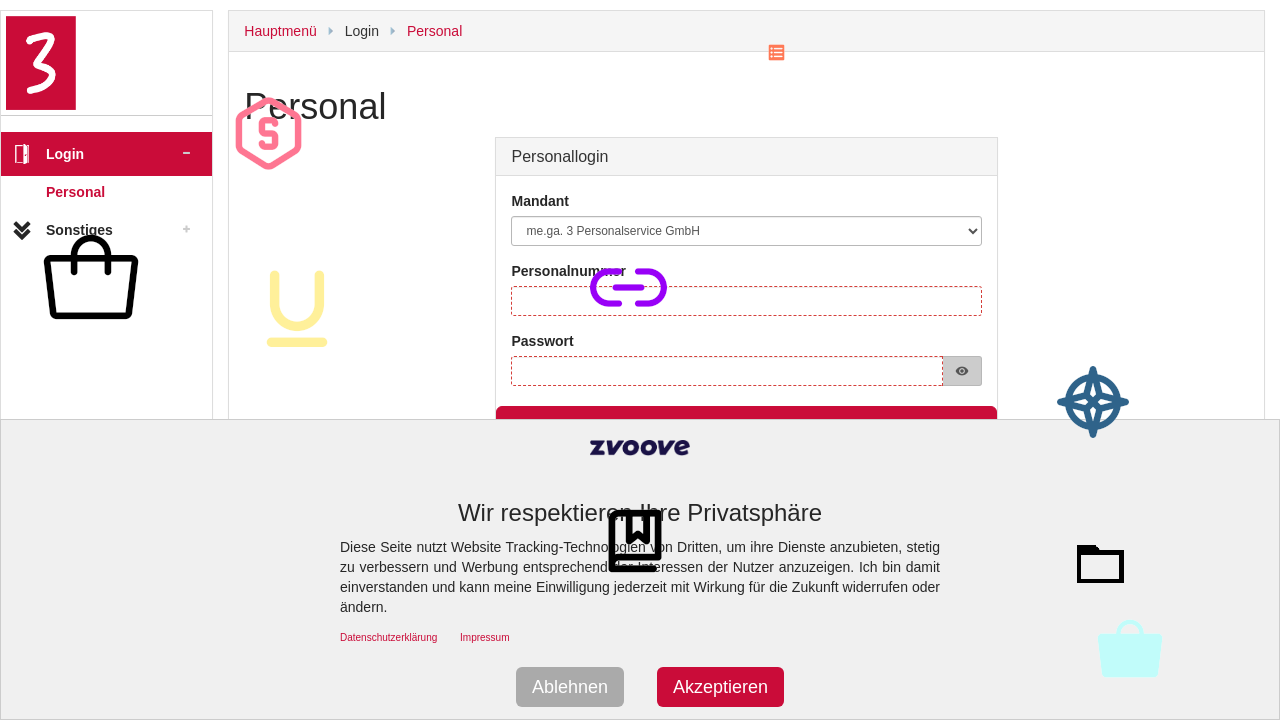 The width and height of the screenshot is (1280, 720). Describe the element at coordinates (635, 541) in the screenshot. I see `access your bookmarked reading list` at that location.